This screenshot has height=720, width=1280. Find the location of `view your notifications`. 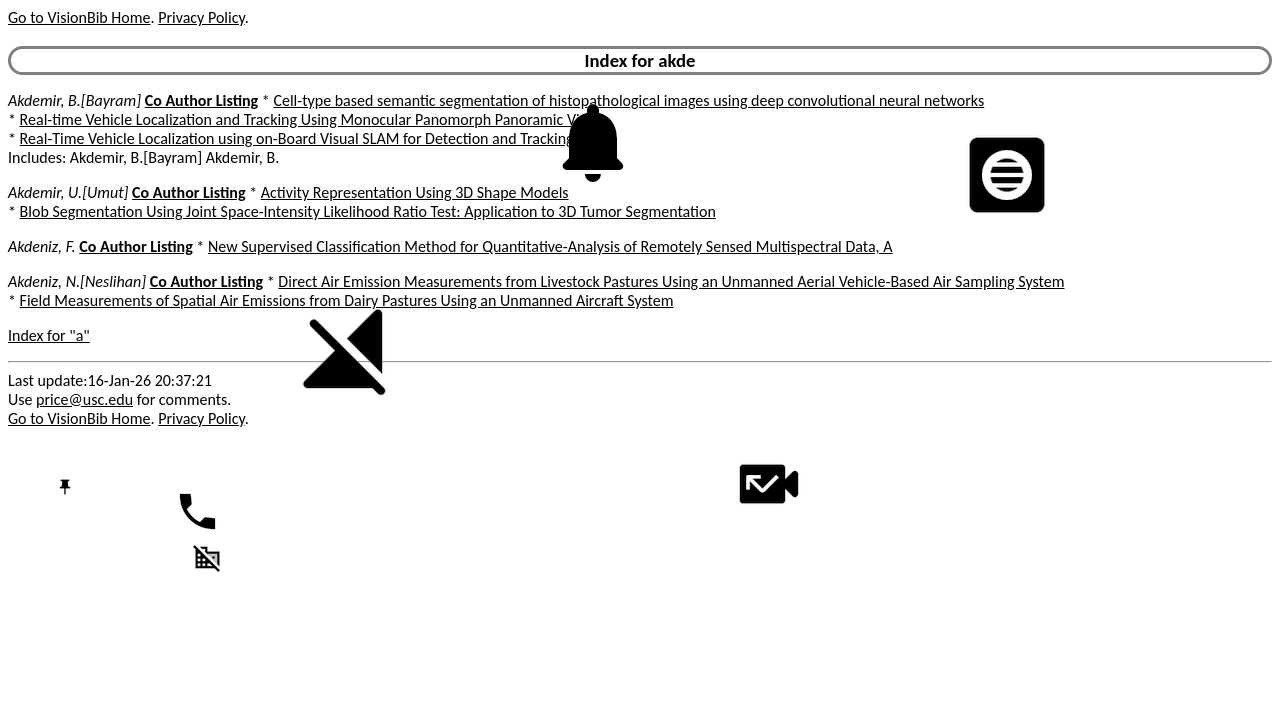

view your notifications is located at coordinates (593, 142).